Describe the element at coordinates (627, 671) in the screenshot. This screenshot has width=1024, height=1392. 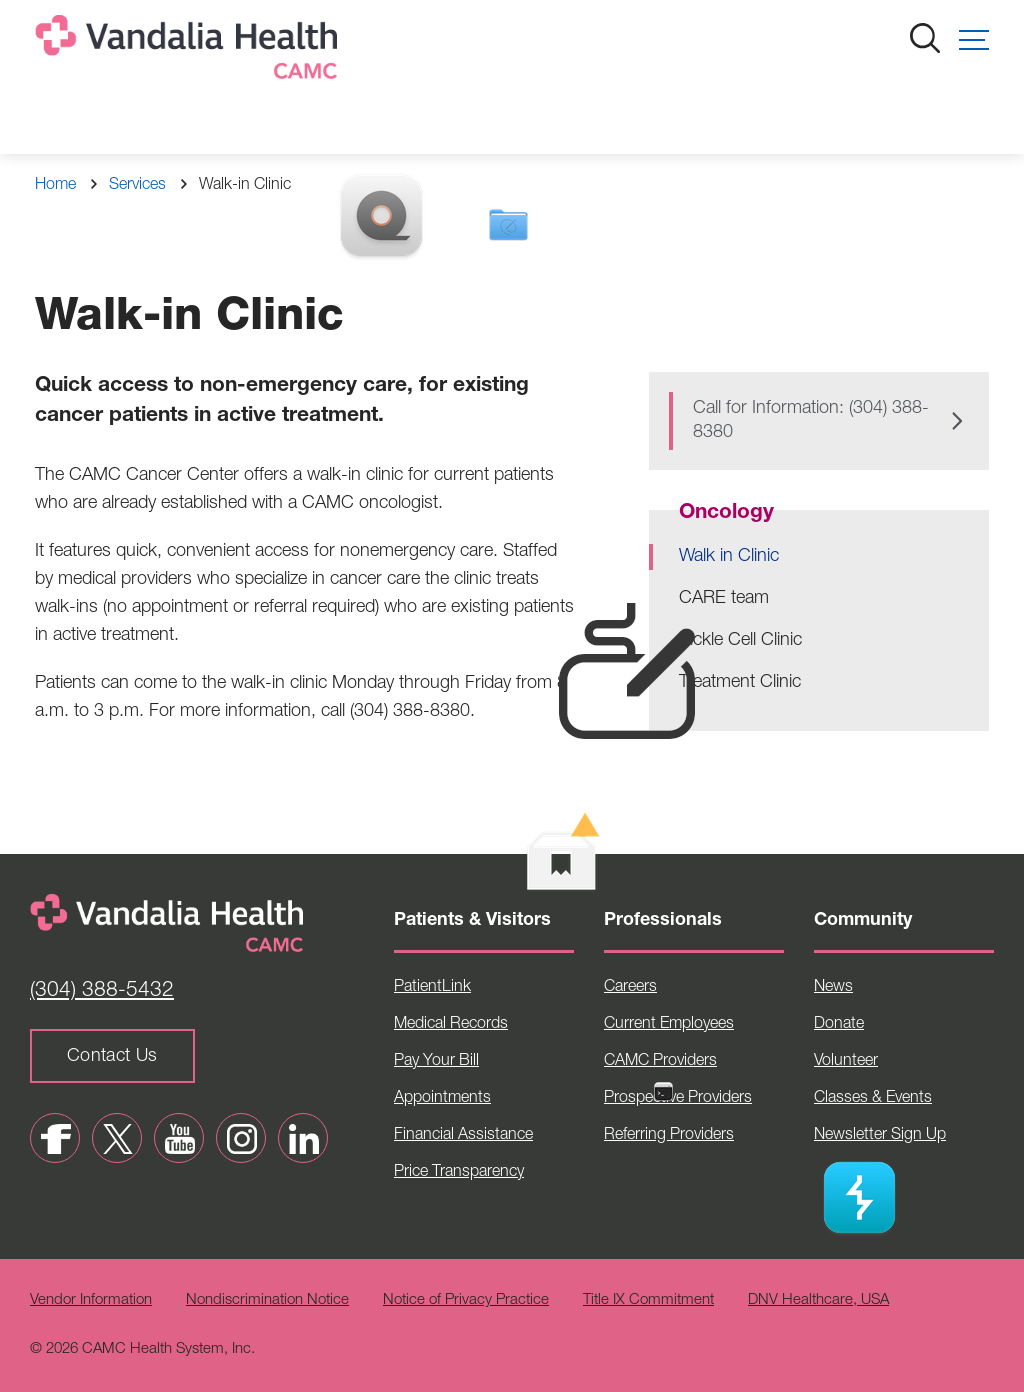
I see `configure wacom tablet settings` at that location.